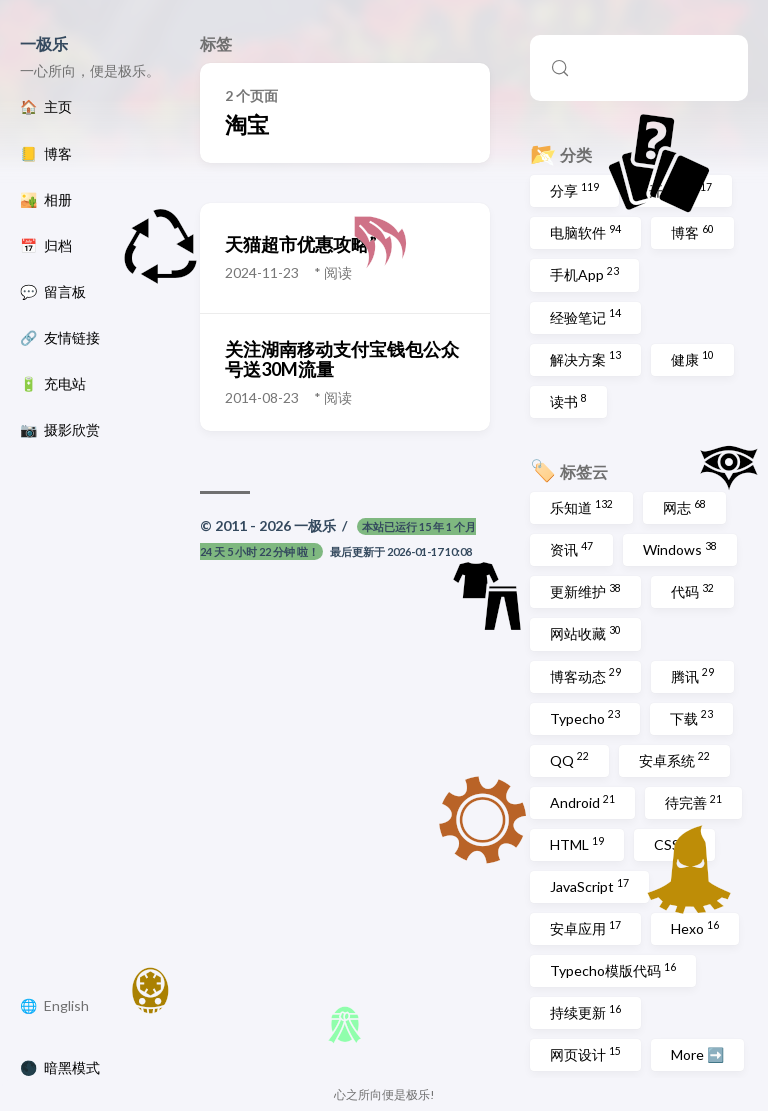 This screenshot has height=1111, width=768. Describe the element at coordinates (482, 819) in the screenshot. I see `access settings or preferences` at that location.